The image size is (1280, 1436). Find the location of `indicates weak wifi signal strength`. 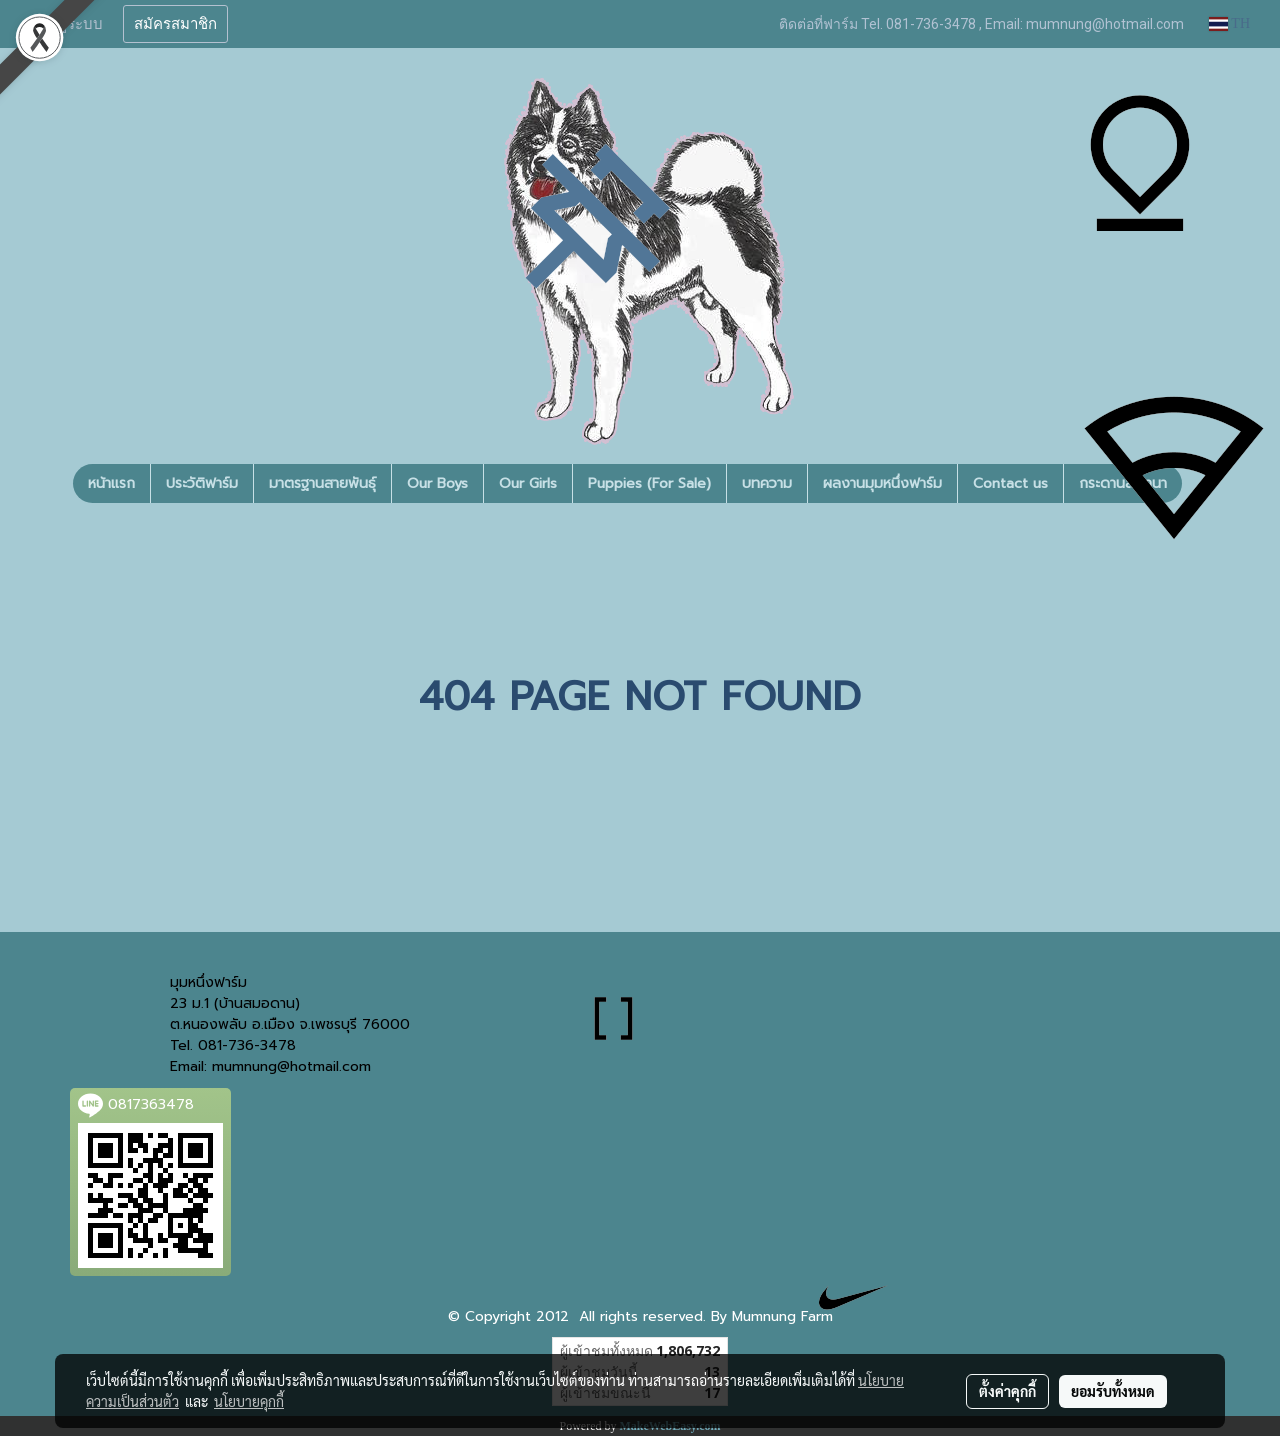

indicates weak wifi signal strength is located at coordinates (1174, 468).